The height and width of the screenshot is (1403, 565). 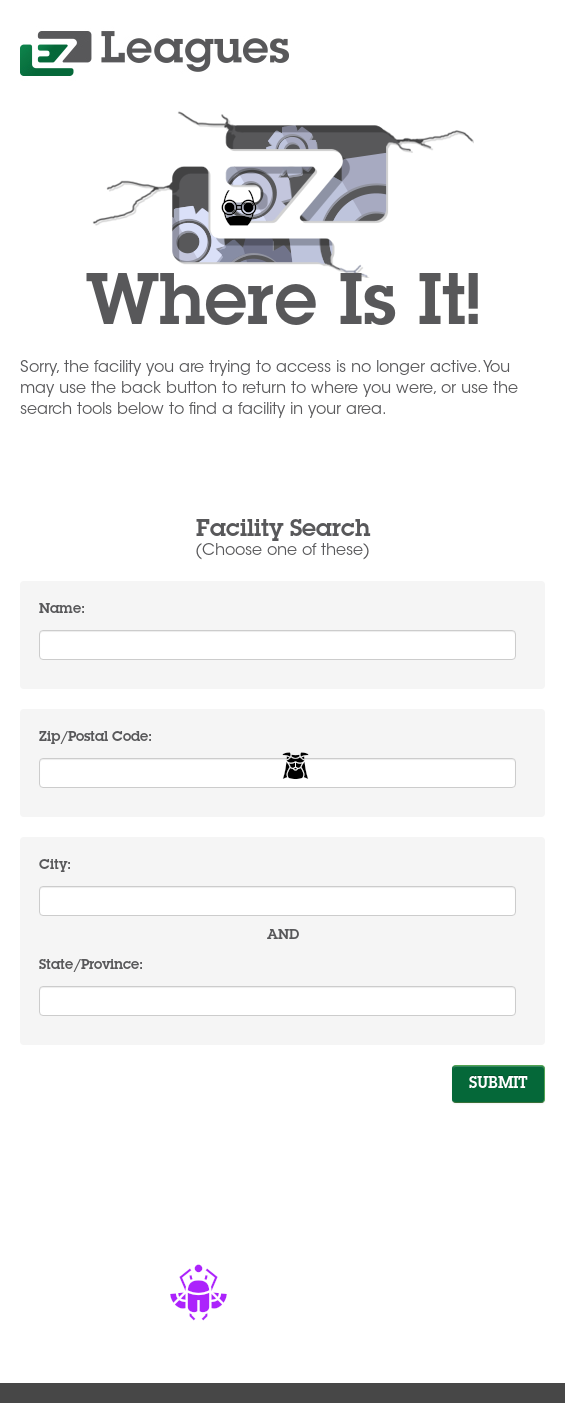 I want to click on equip armor or cape to character, so click(x=295, y=765).